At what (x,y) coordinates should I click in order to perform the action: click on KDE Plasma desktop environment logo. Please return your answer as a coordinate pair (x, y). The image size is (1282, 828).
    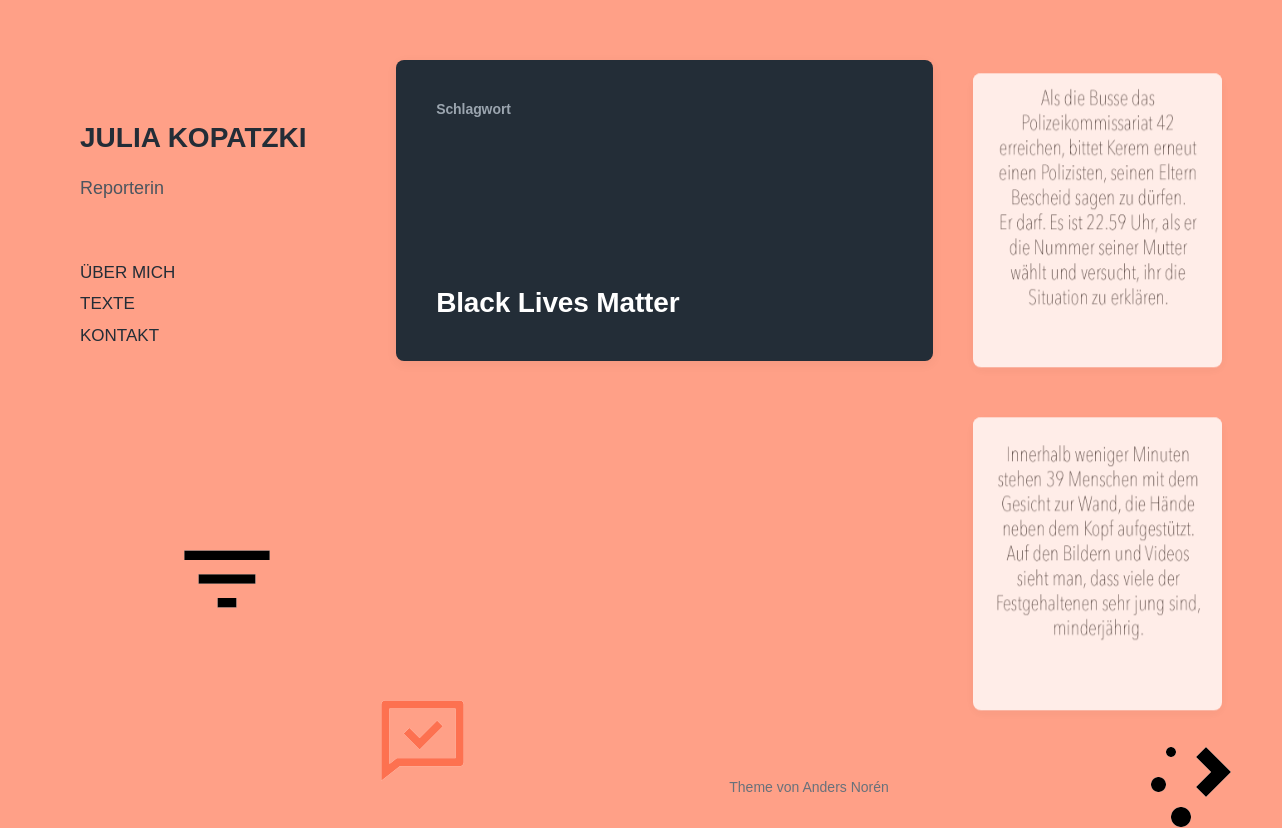
    Looking at the image, I should click on (1191, 787).